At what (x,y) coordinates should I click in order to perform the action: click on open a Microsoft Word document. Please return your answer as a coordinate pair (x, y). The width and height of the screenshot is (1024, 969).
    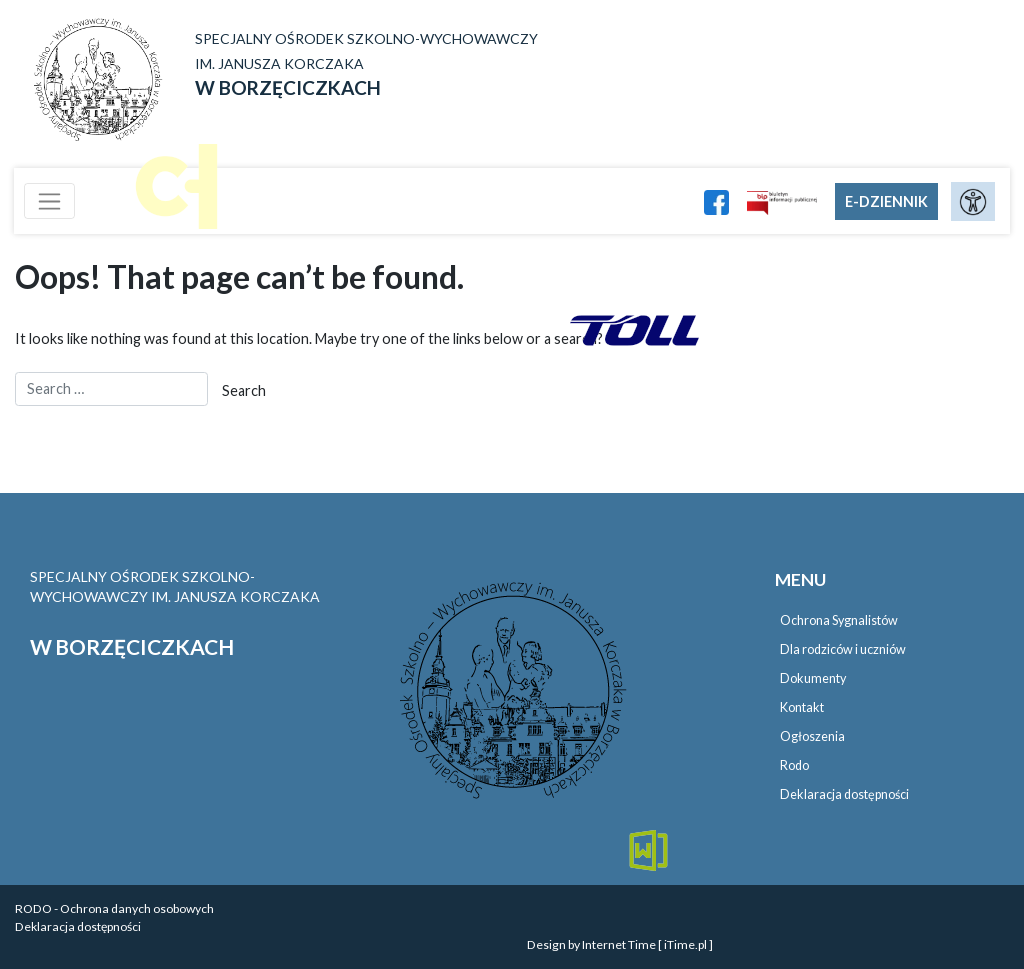
    Looking at the image, I should click on (648, 850).